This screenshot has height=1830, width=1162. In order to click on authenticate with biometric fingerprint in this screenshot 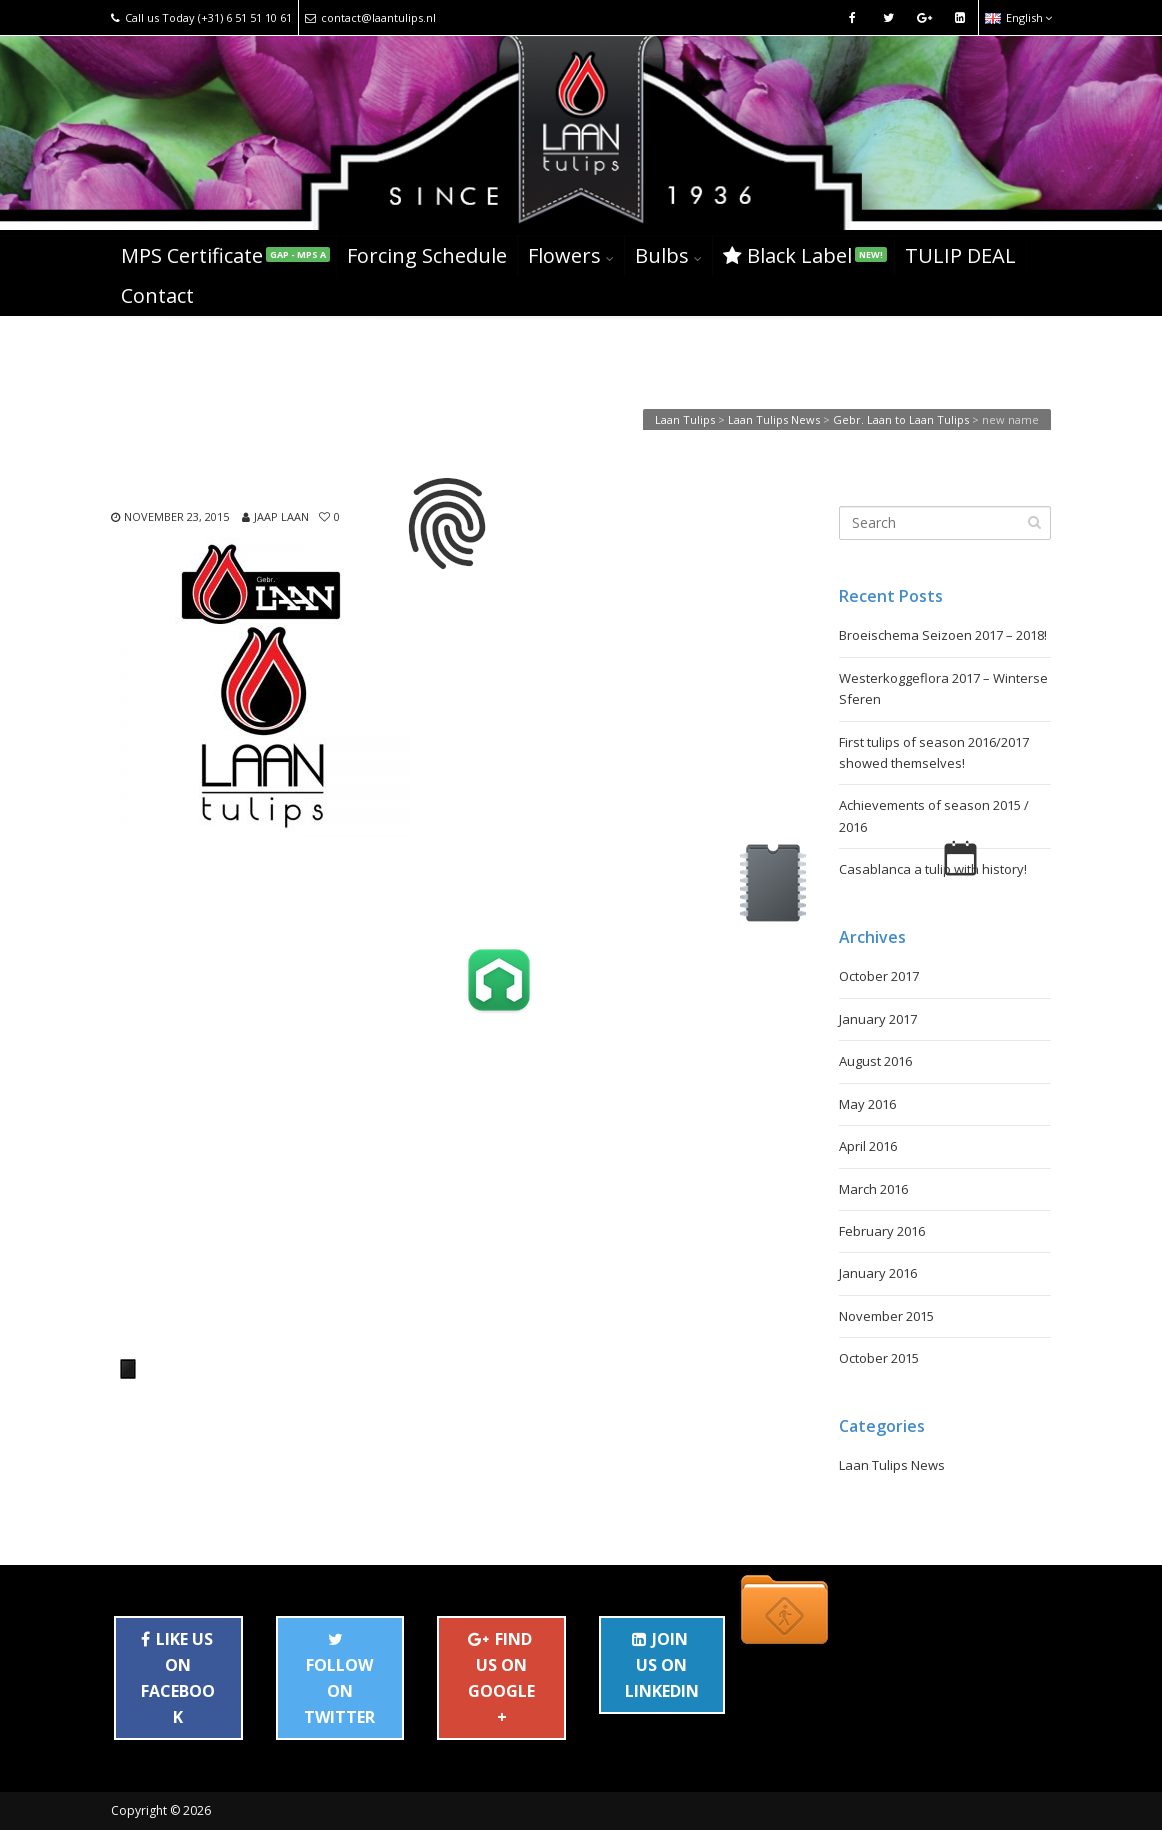, I will do `click(450, 525)`.